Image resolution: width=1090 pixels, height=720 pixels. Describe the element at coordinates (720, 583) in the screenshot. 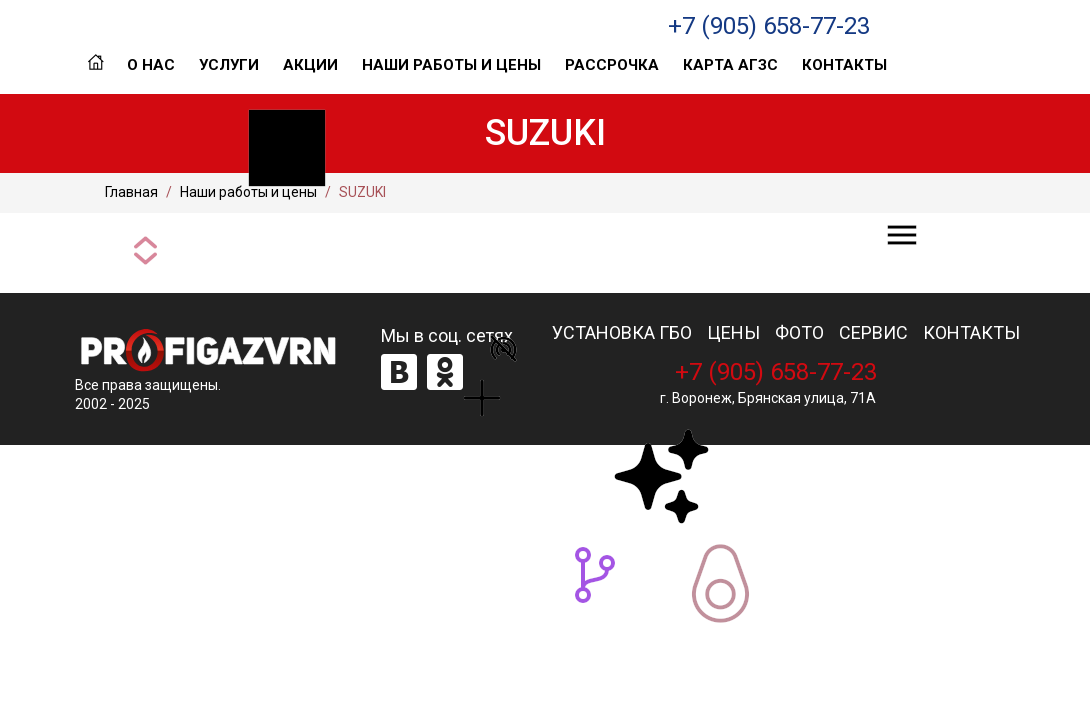

I see `browse healthy food or recipe options` at that location.